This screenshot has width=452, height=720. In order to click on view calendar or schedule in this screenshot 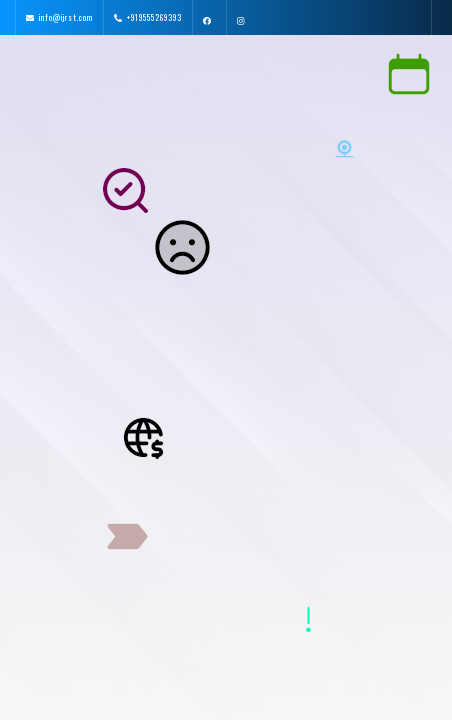, I will do `click(409, 74)`.